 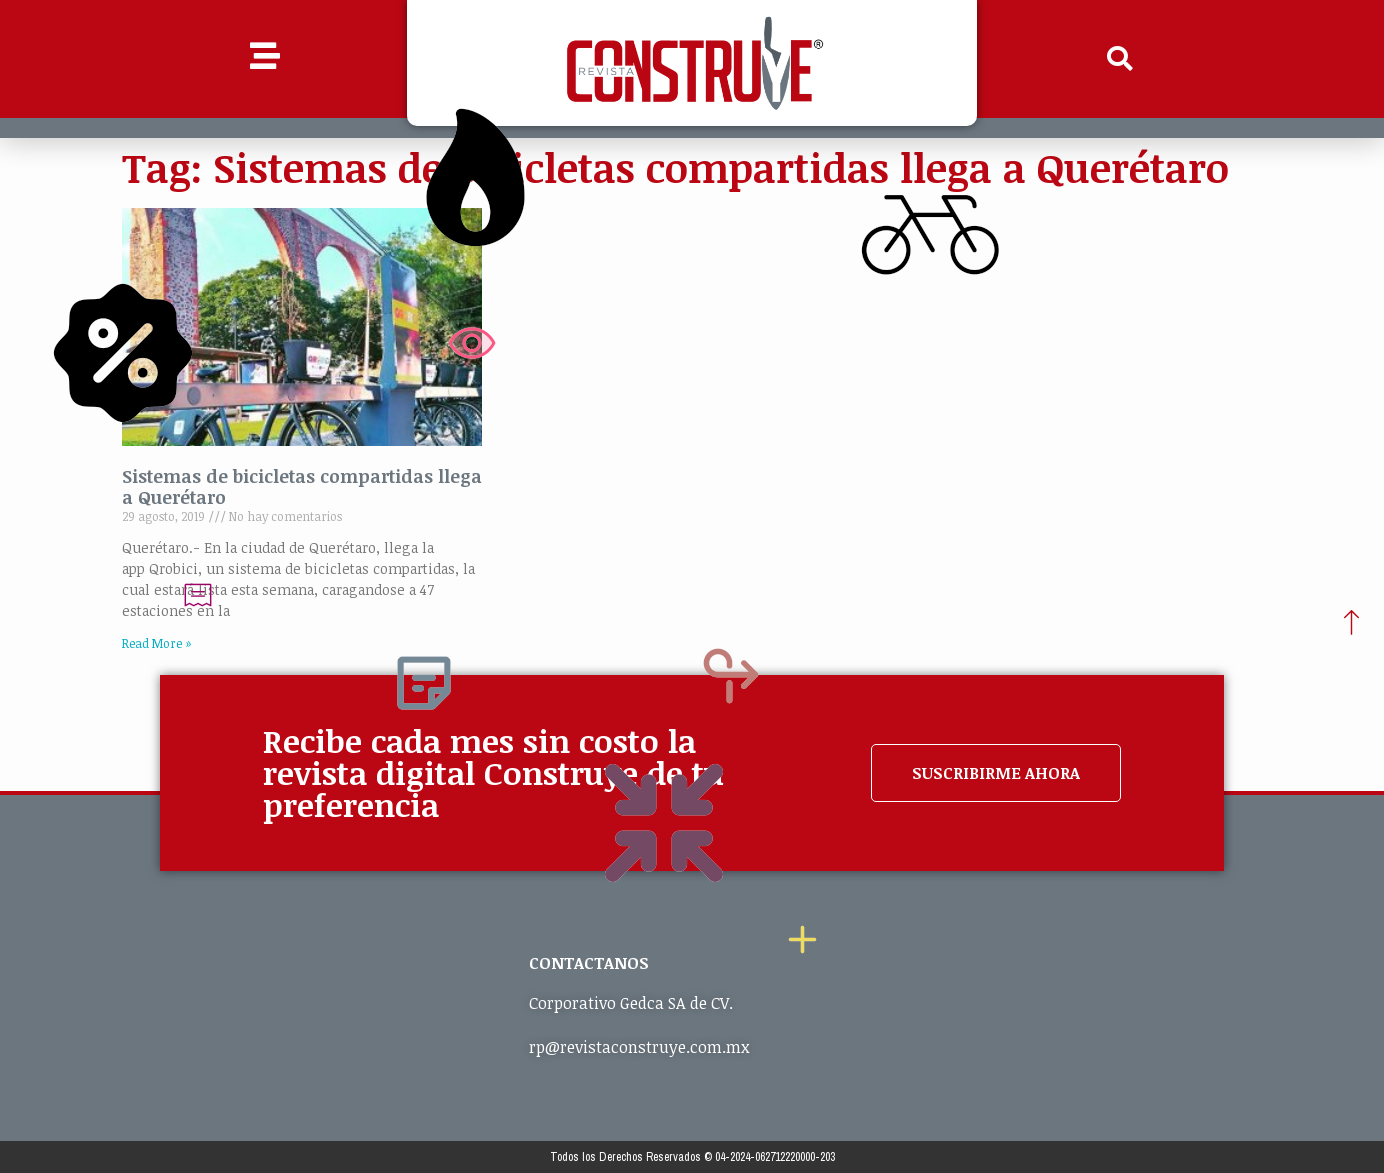 I want to click on create a new note, so click(x=424, y=683).